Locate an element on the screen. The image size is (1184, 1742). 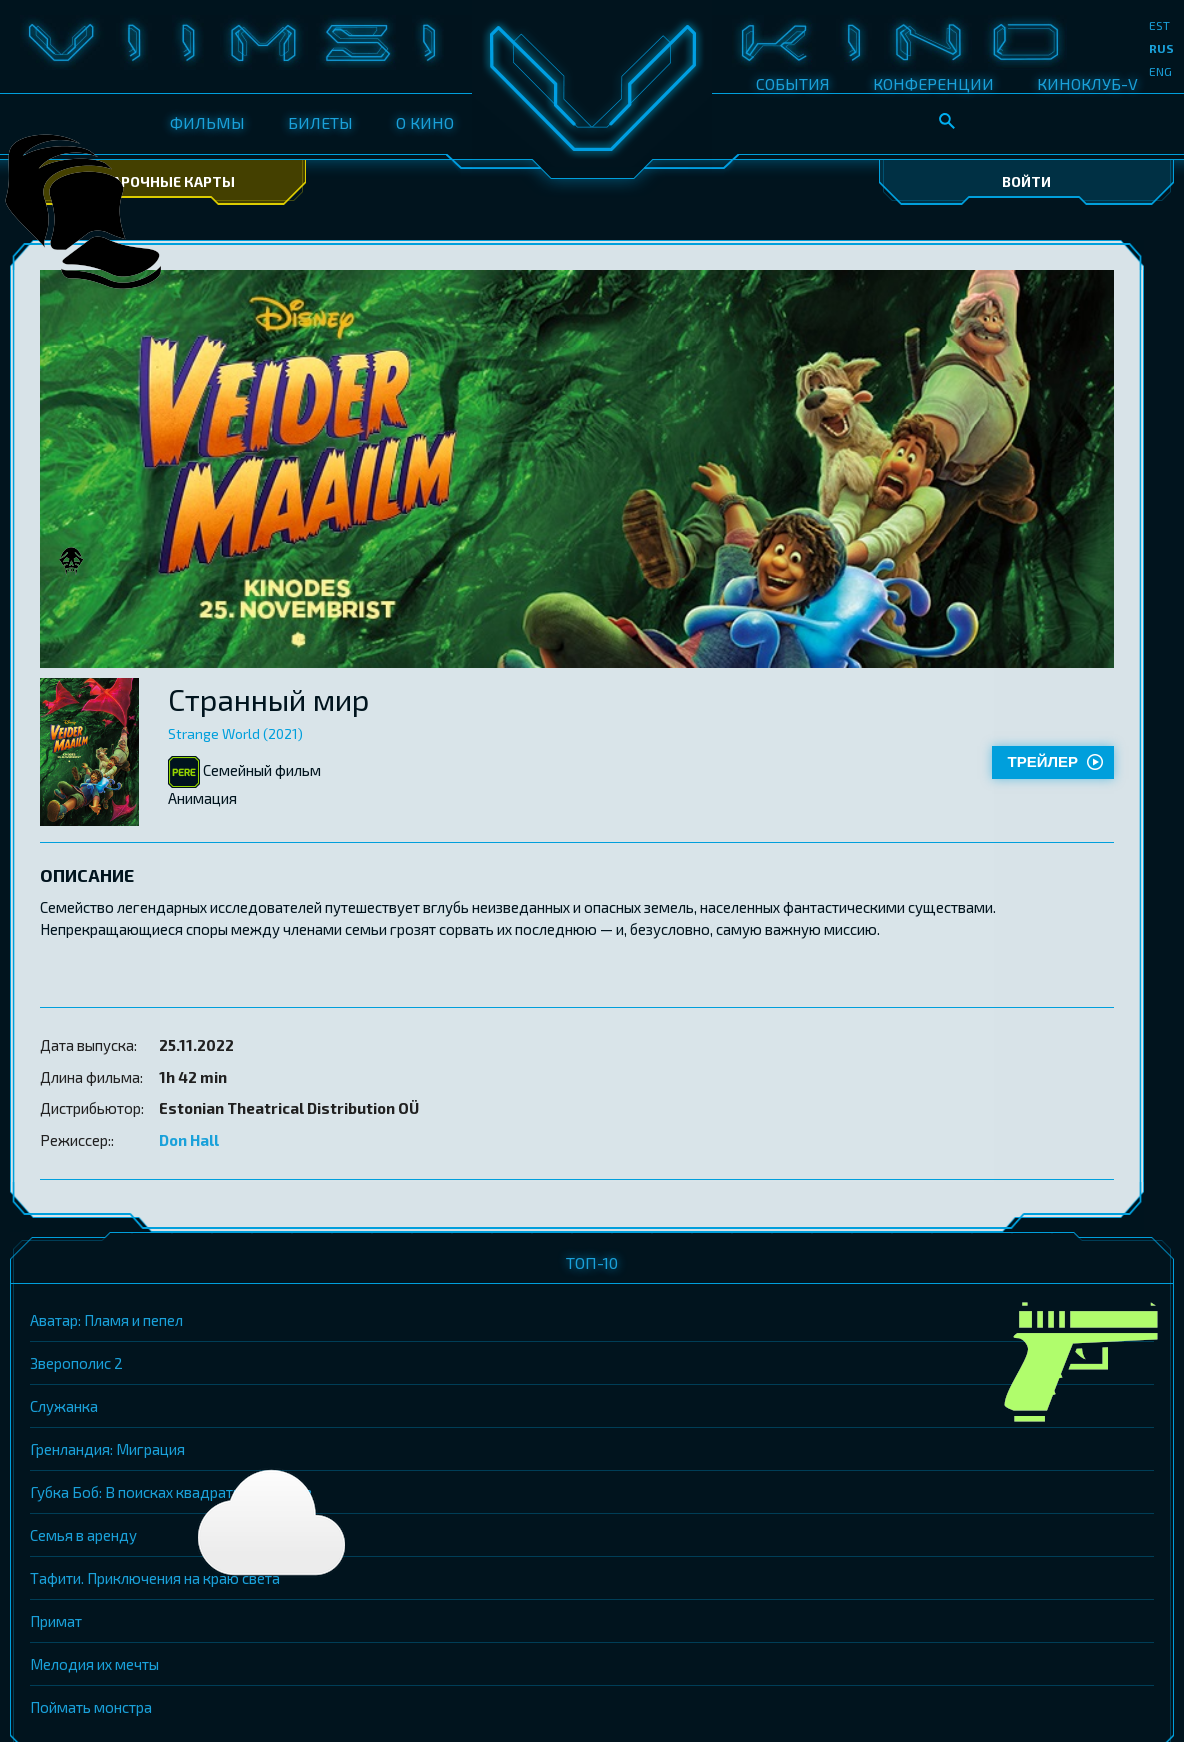
bread or bakery item in a cooking game is located at coordinates (82, 212).